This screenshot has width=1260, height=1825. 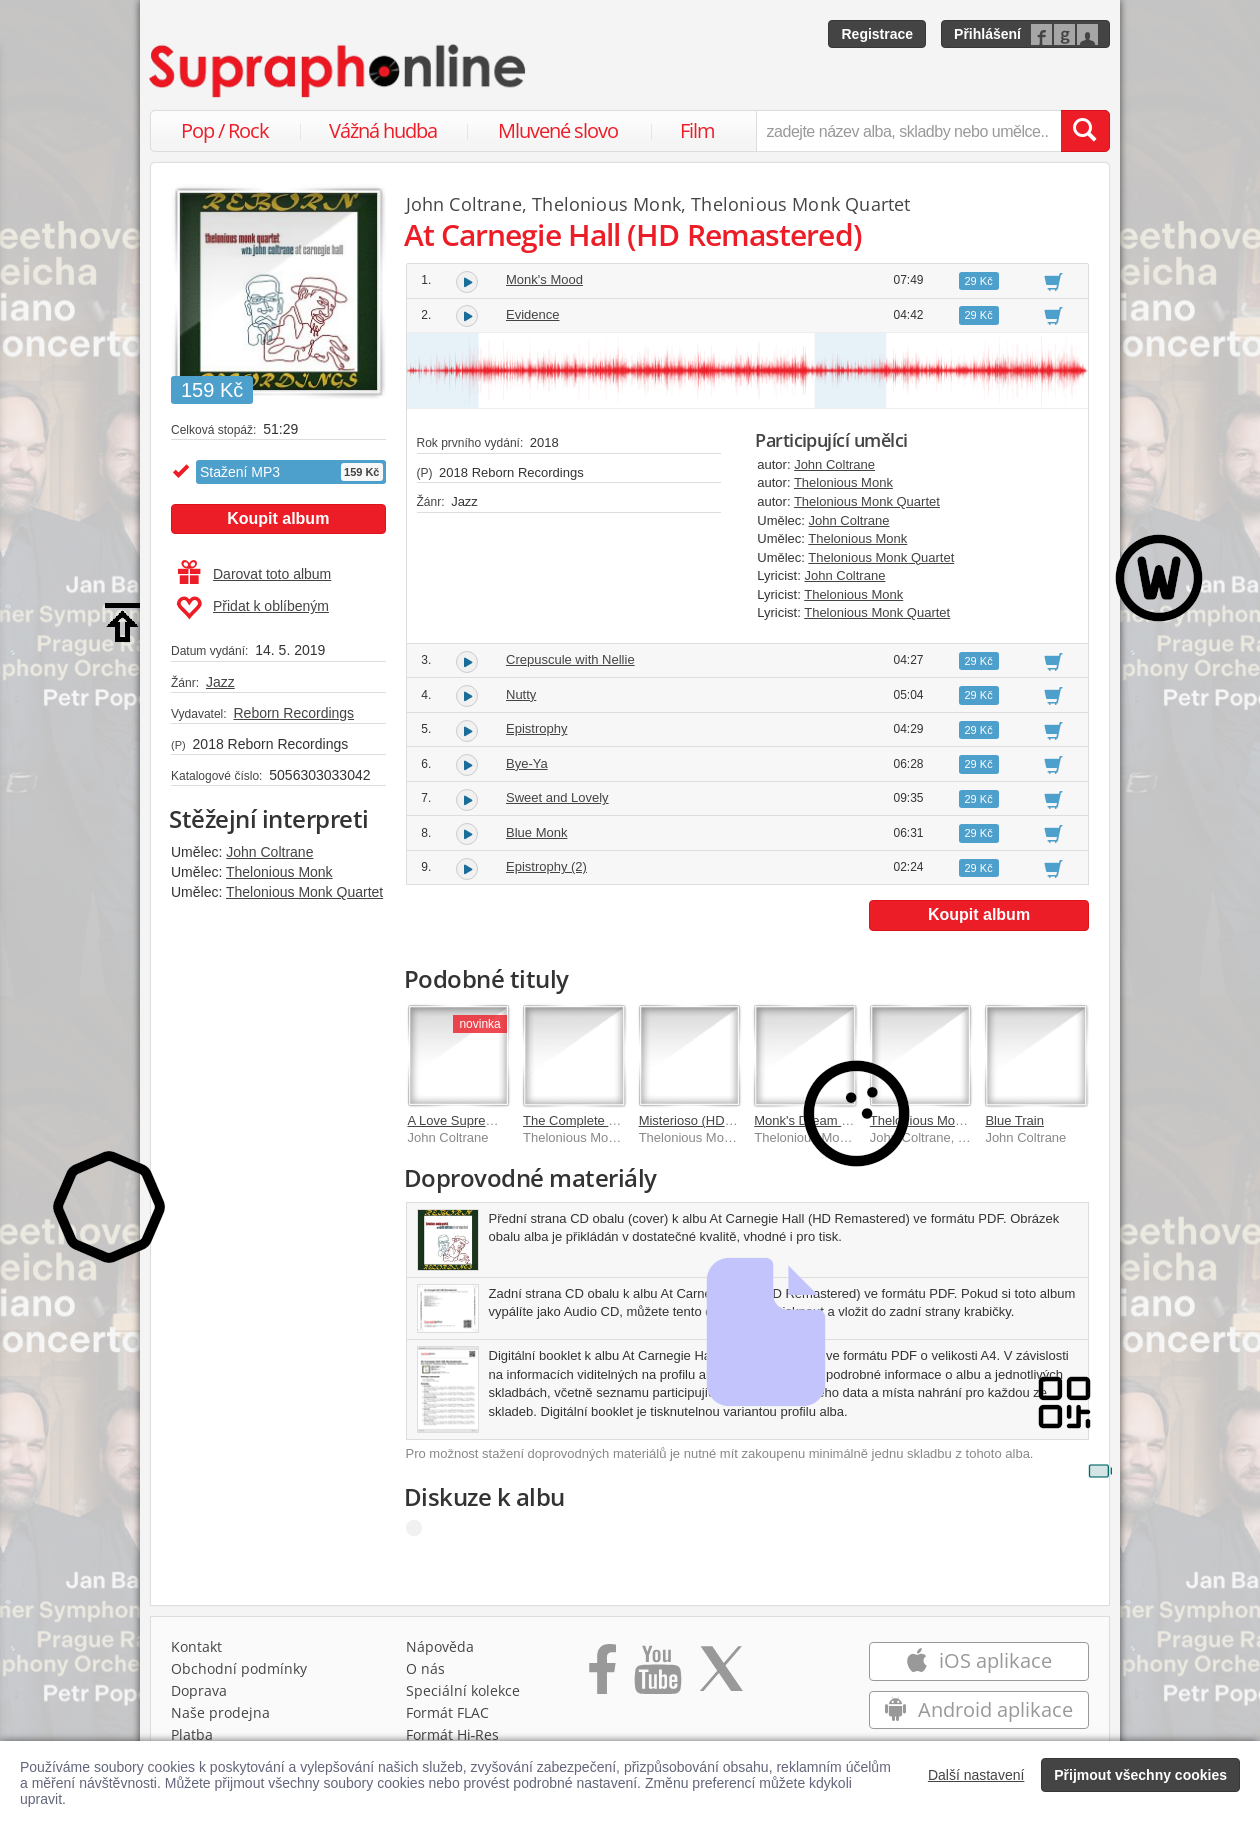 I want to click on indicates battery is empty or depleted, so click(x=1100, y=1471).